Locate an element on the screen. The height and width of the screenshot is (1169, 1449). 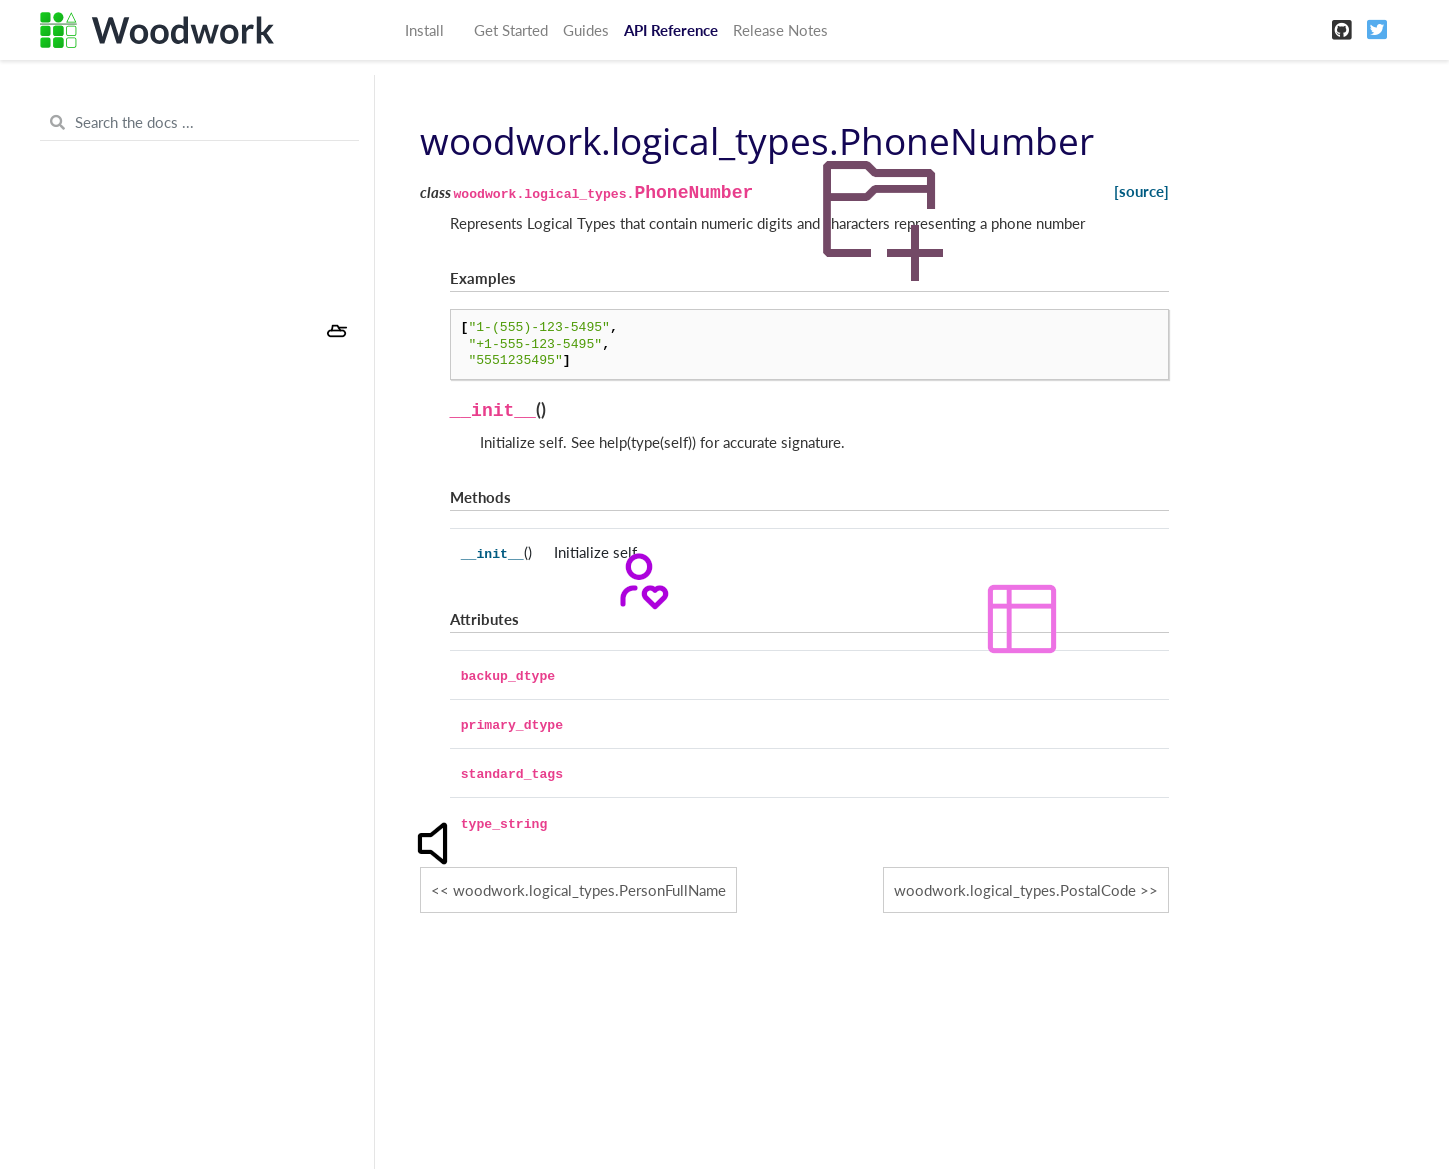
military or defense-related feature is located at coordinates (337, 330).